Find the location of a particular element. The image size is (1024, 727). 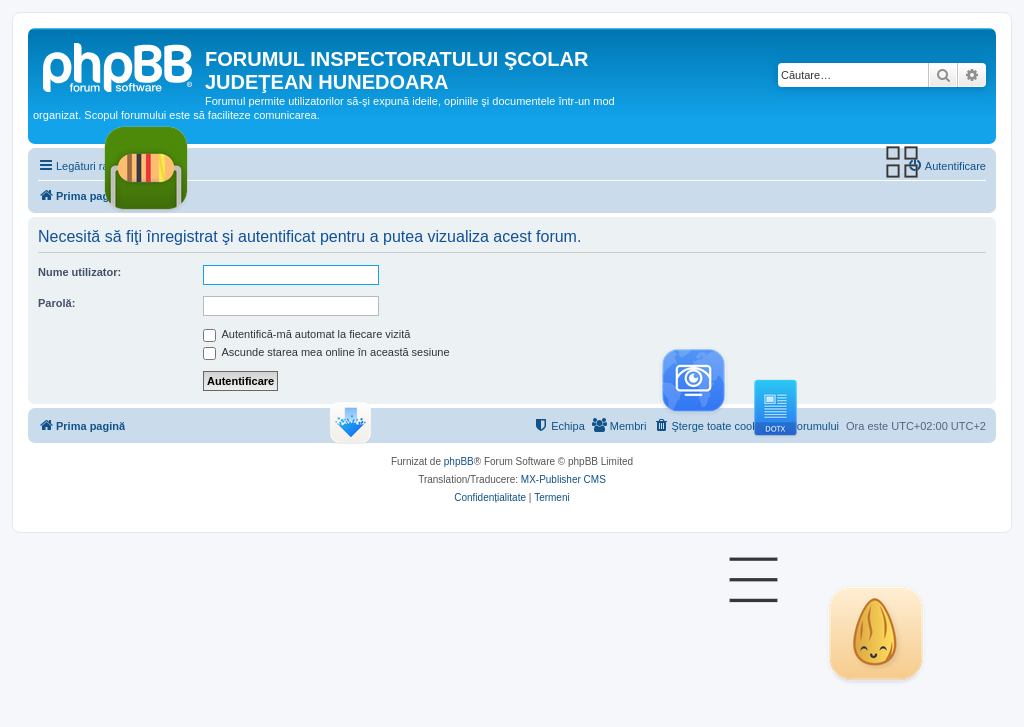

access remote desktop or screen sharing settings is located at coordinates (693, 381).